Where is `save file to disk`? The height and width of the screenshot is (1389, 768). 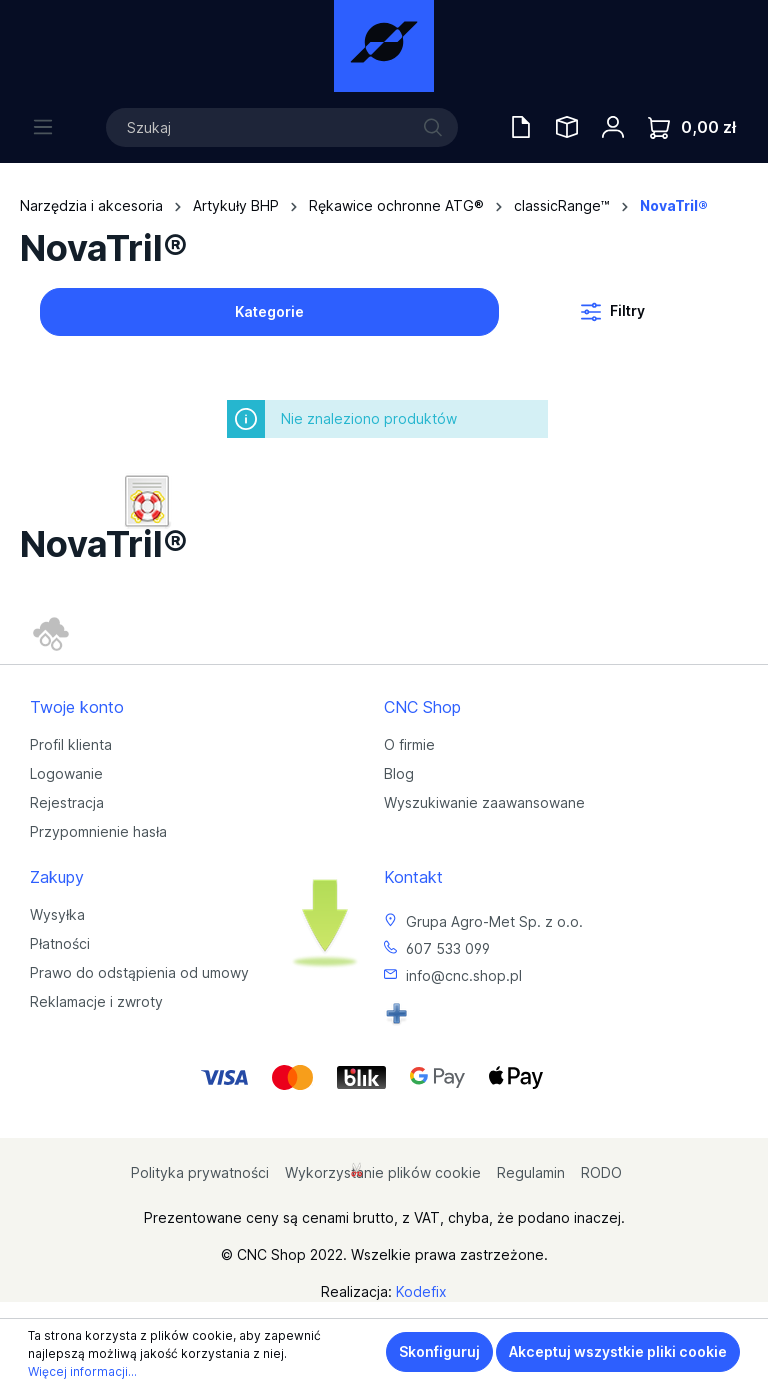 save file to disk is located at coordinates (325, 918).